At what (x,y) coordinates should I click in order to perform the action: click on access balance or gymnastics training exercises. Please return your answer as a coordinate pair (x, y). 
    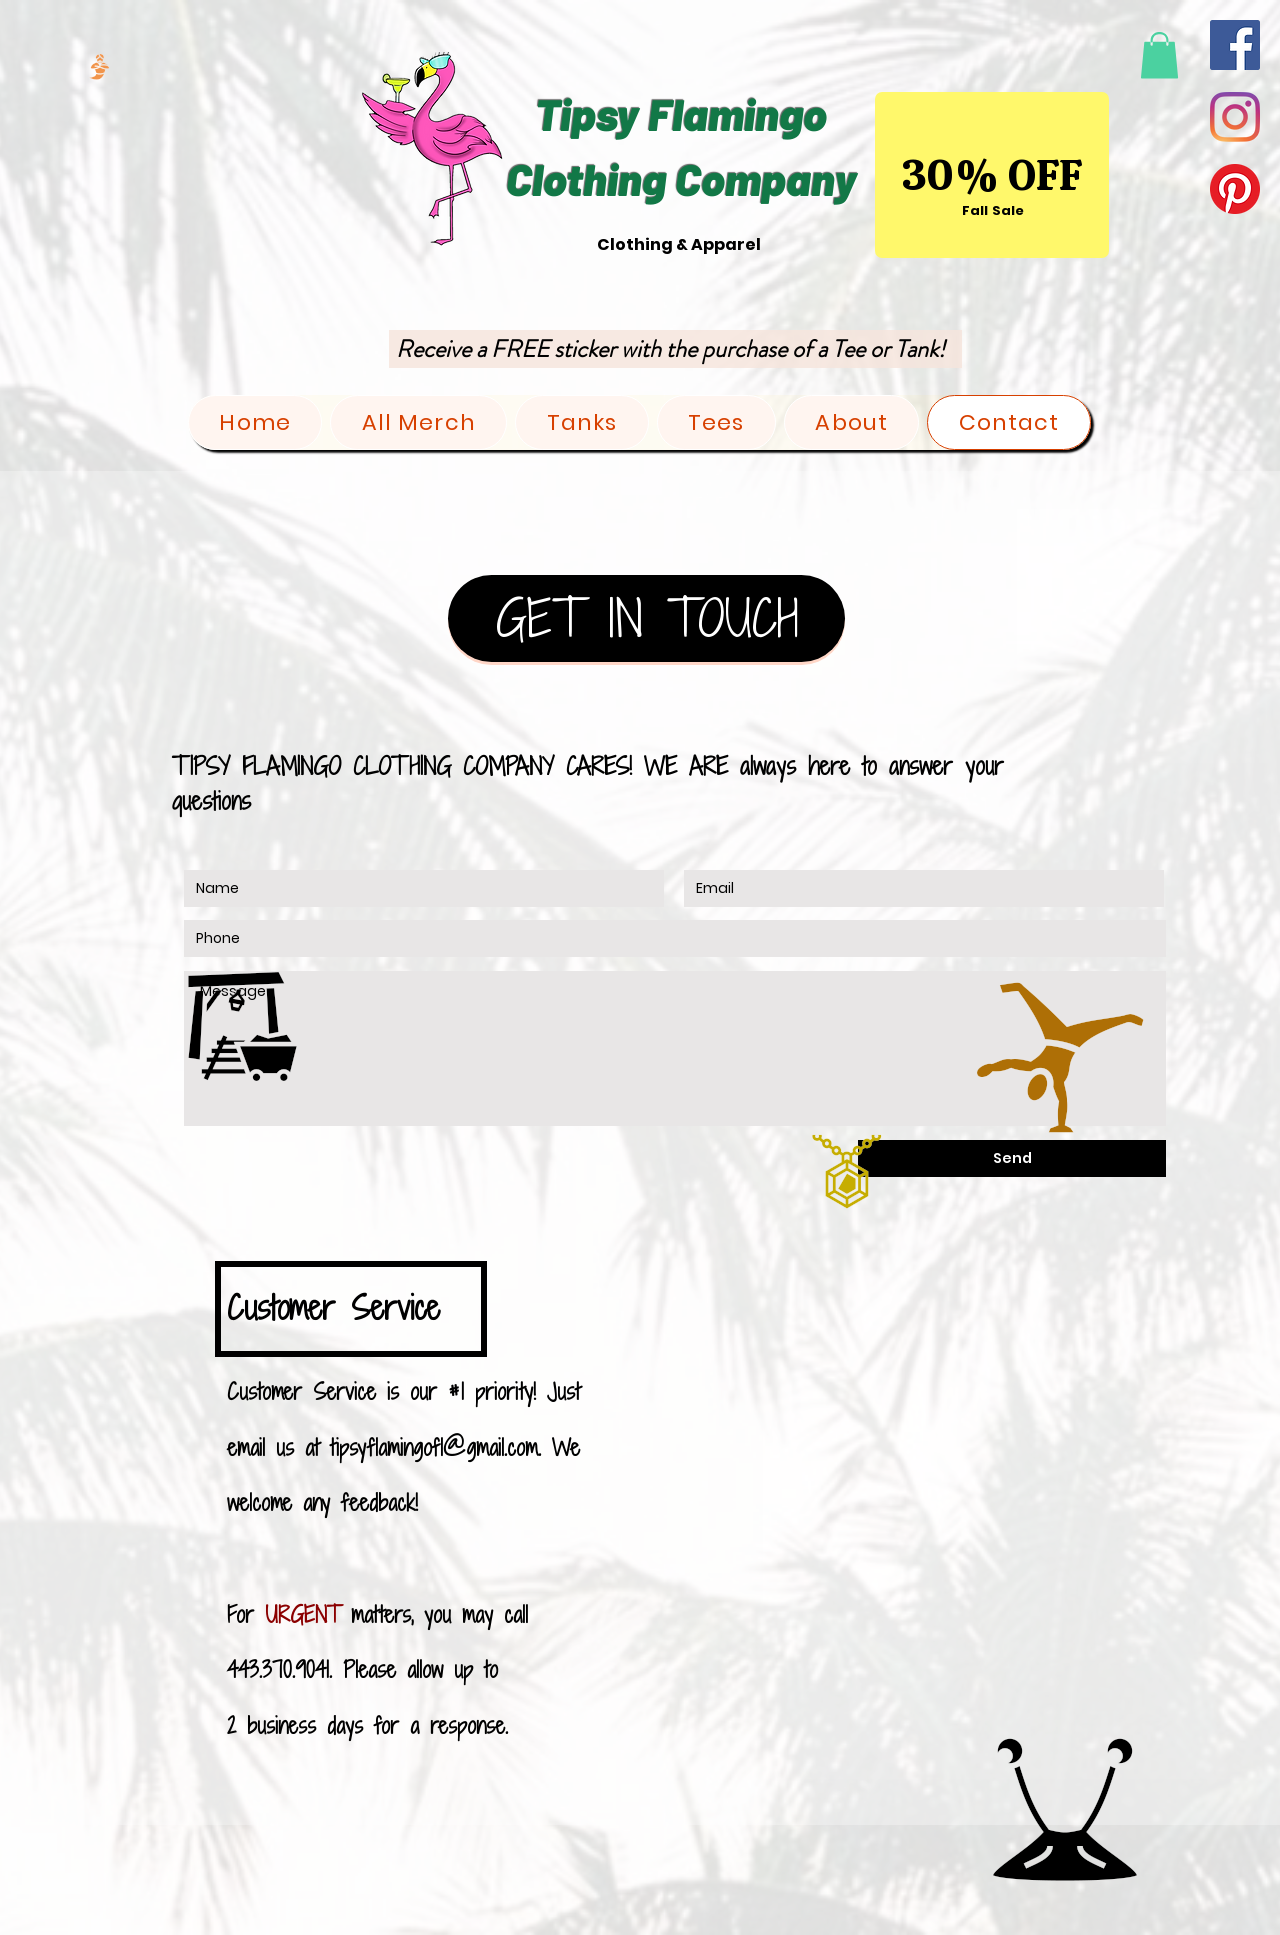
    Looking at the image, I should click on (1059, 1057).